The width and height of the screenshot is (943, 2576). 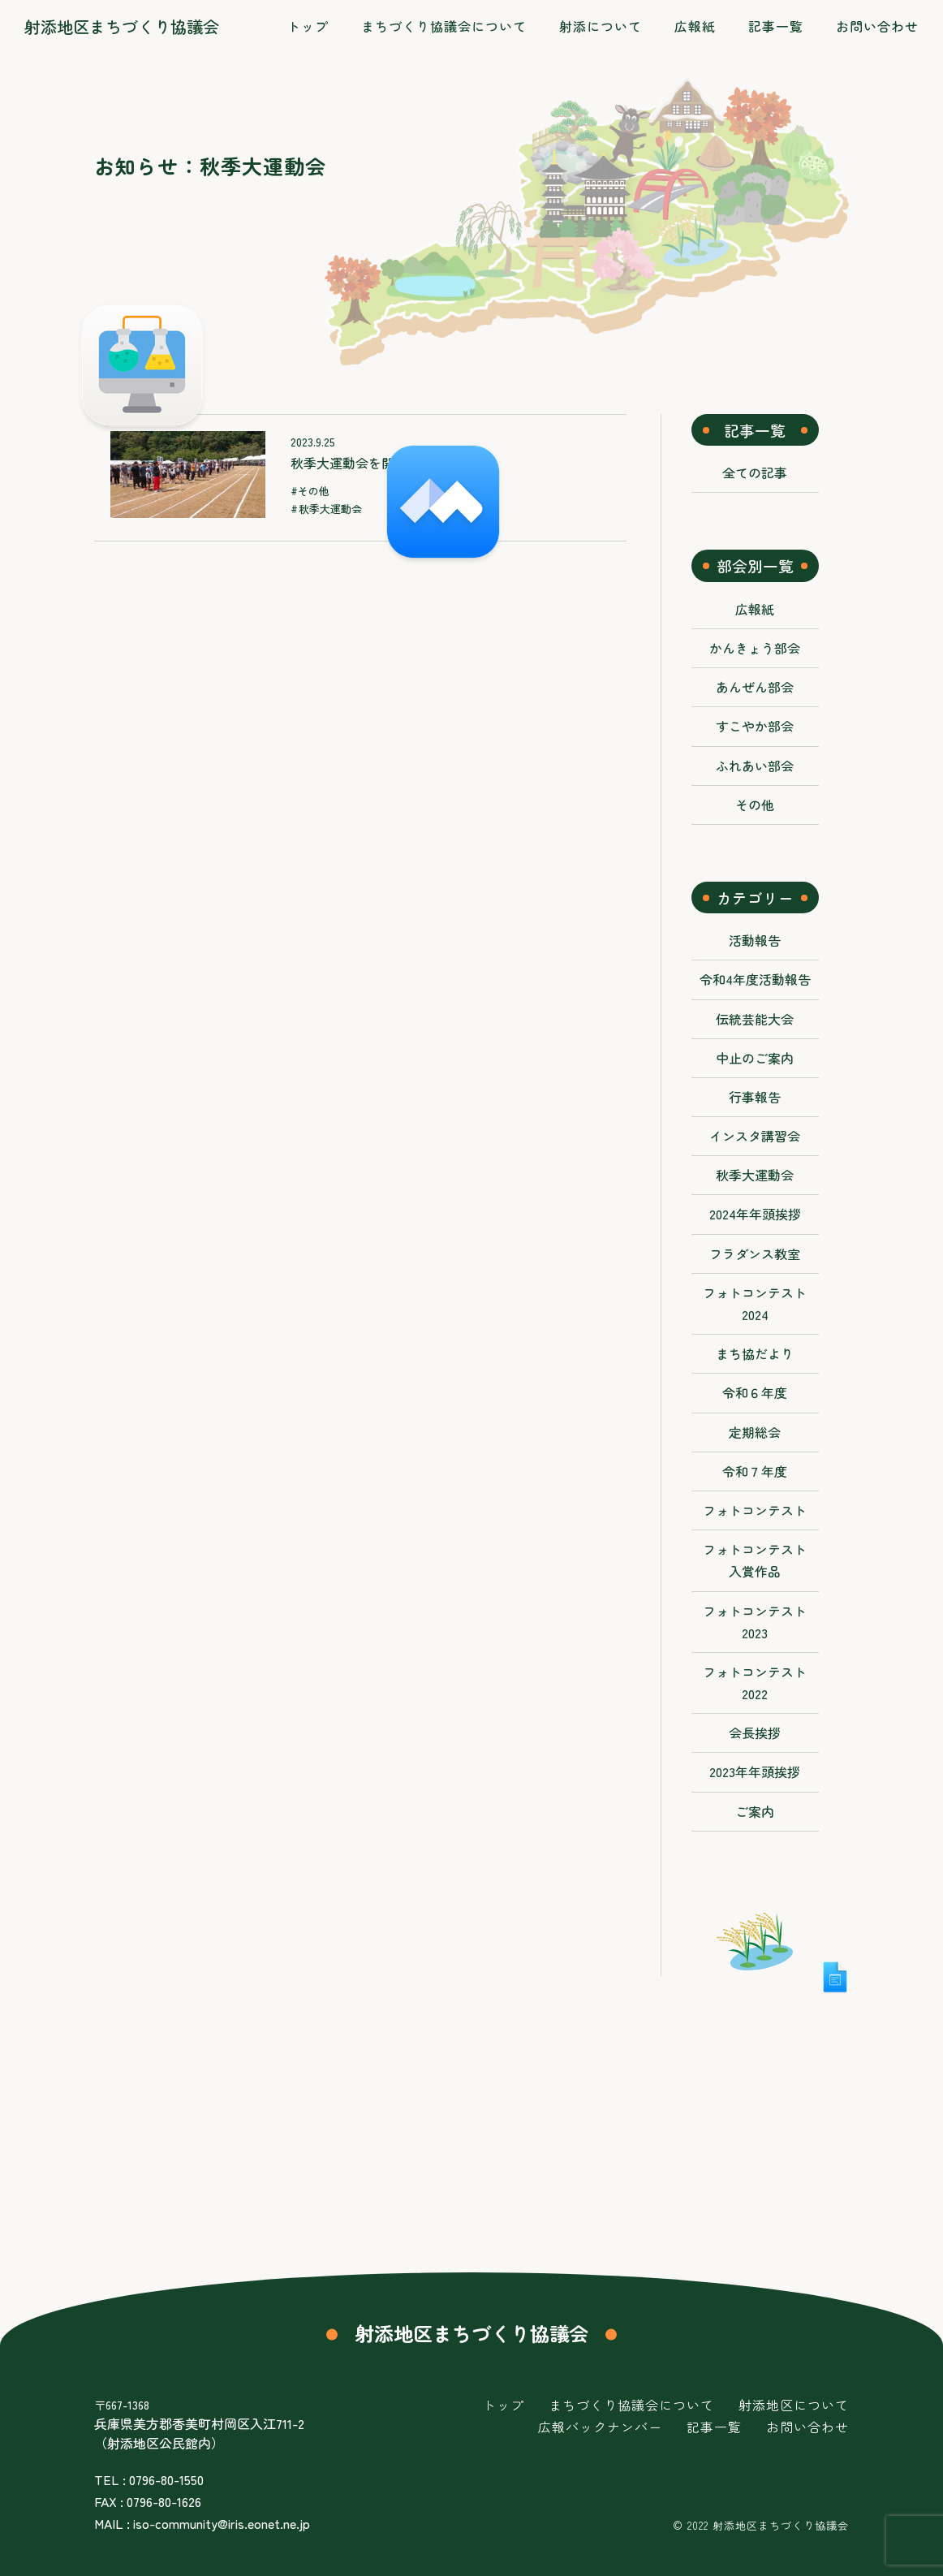 What do you see at coordinates (835, 1978) in the screenshot?
I see `open a DjVu format image file` at bounding box center [835, 1978].